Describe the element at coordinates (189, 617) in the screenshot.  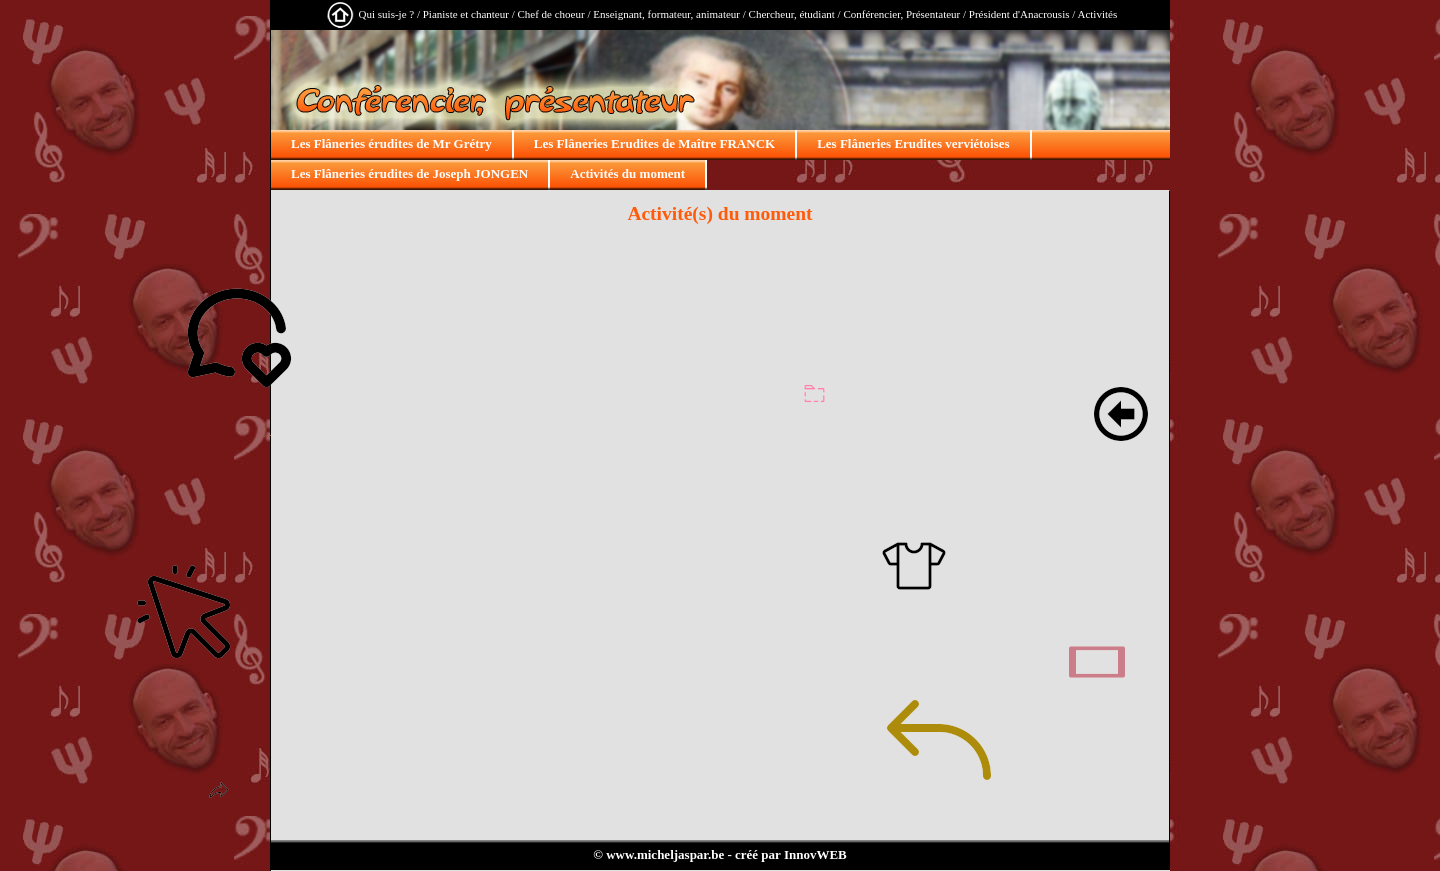
I see `click or tap to interact` at that location.